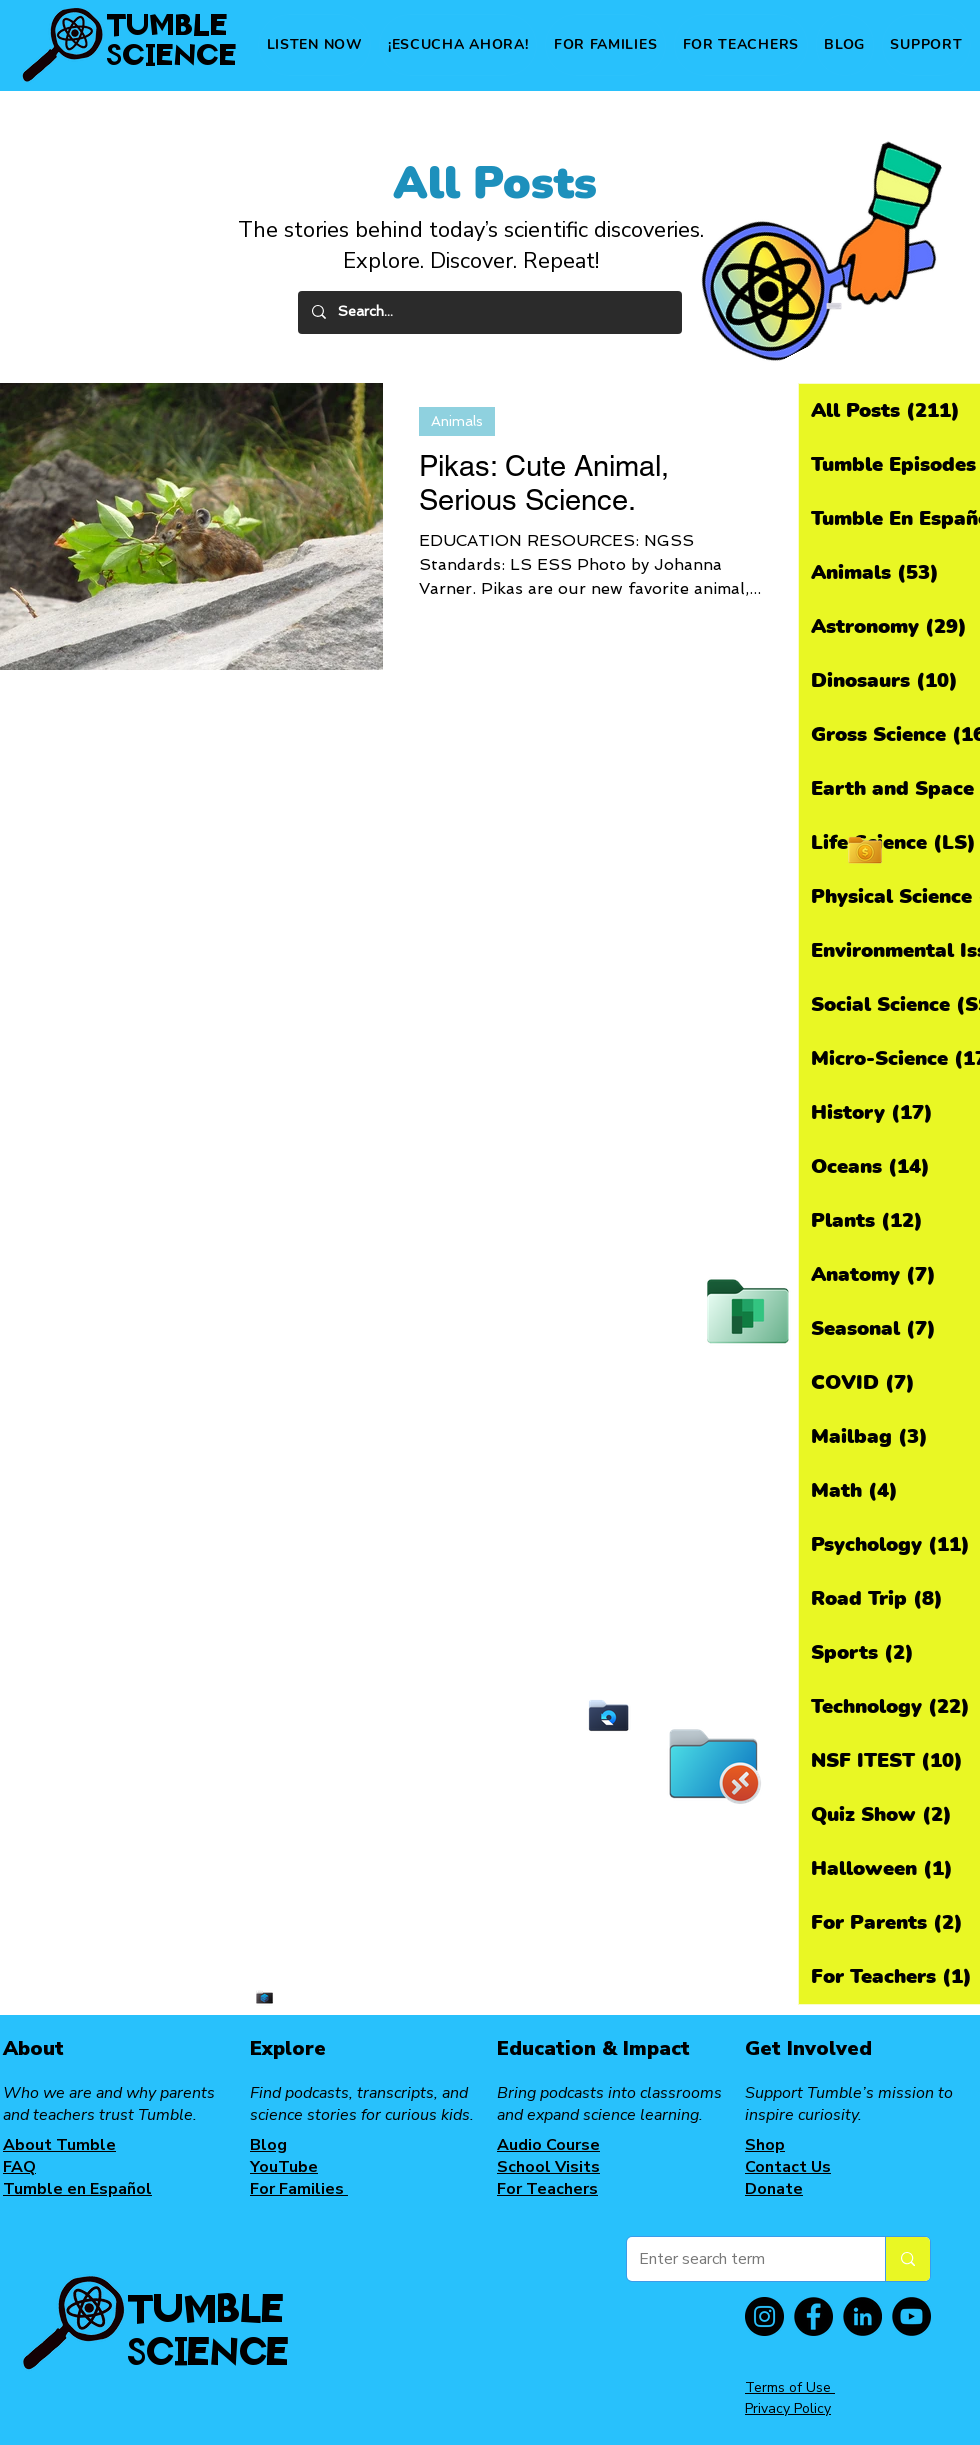 The height and width of the screenshot is (2445, 980). What do you see at coordinates (713, 1766) in the screenshot?
I see `open folder containing microsoft remote desktop files` at bounding box center [713, 1766].